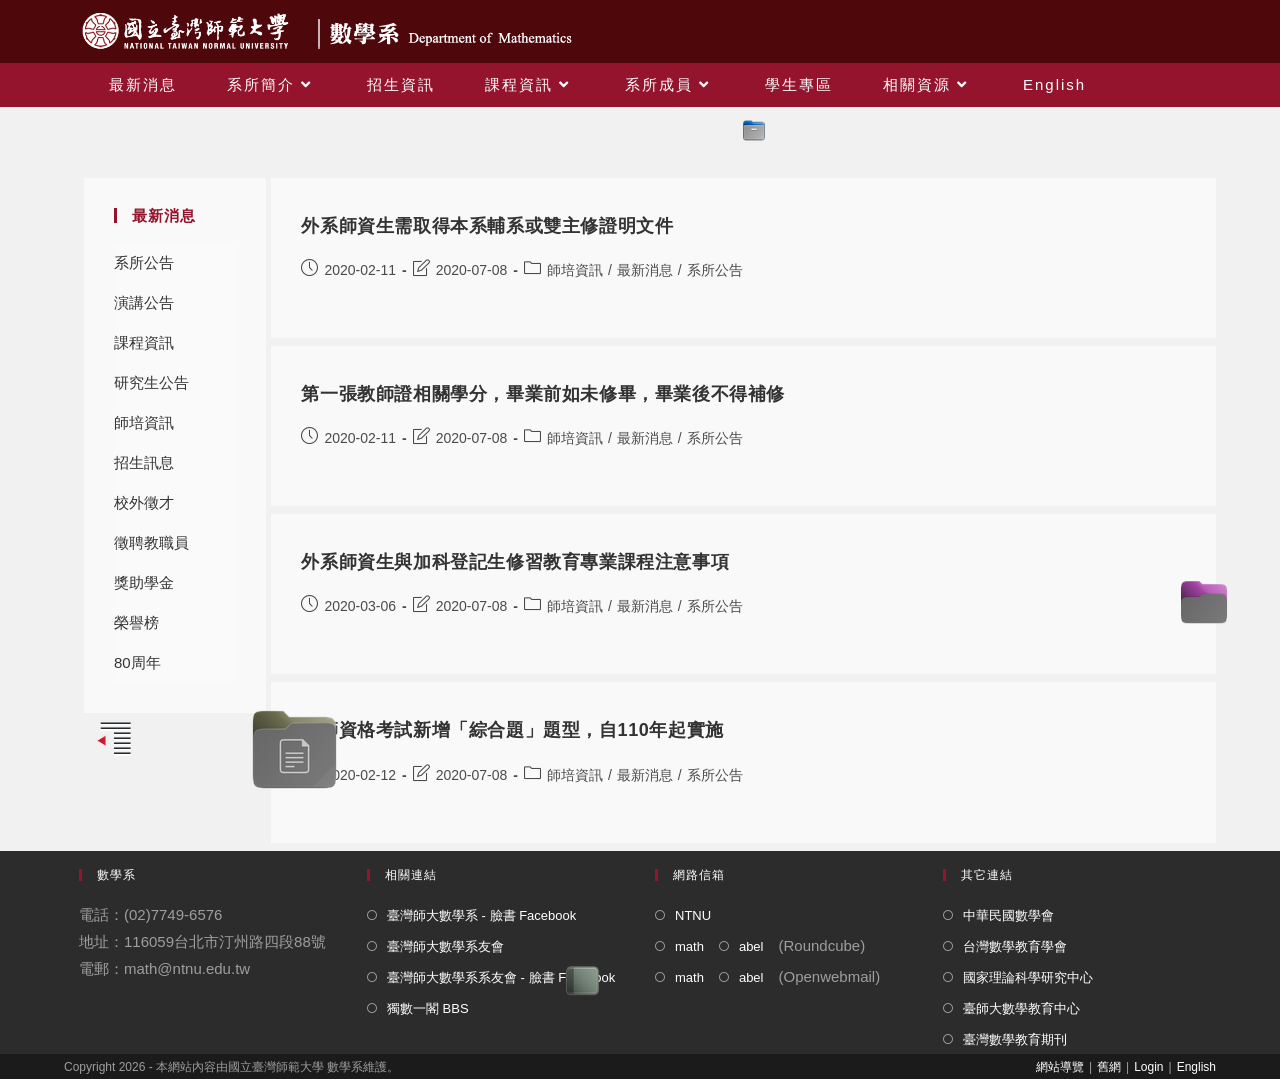 The width and height of the screenshot is (1280, 1079). What do you see at coordinates (114, 739) in the screenshot?
I see `decrease text indentation` at bounding box center [114, 739].